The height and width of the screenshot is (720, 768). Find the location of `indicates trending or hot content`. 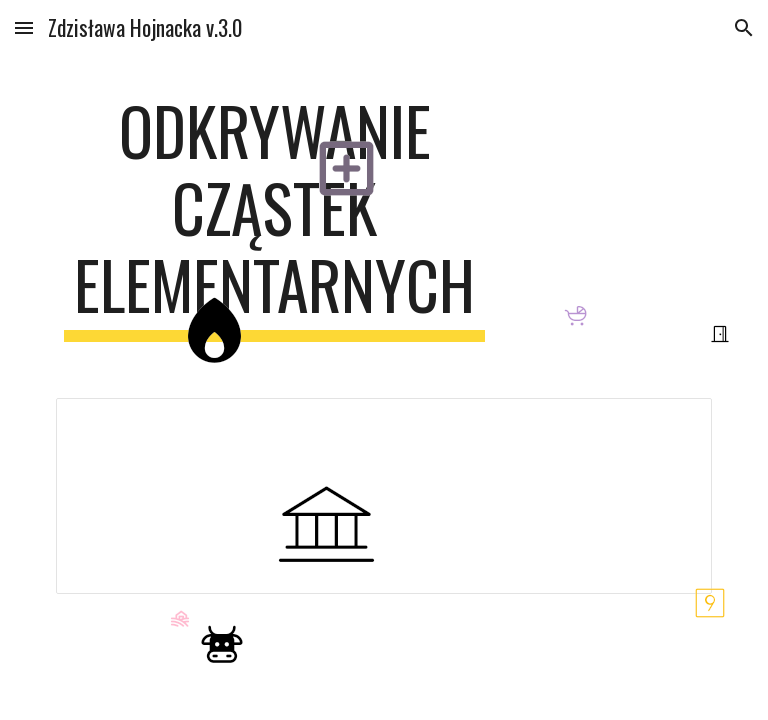

indicates trending or hot content is located at coordinates (214, 331).